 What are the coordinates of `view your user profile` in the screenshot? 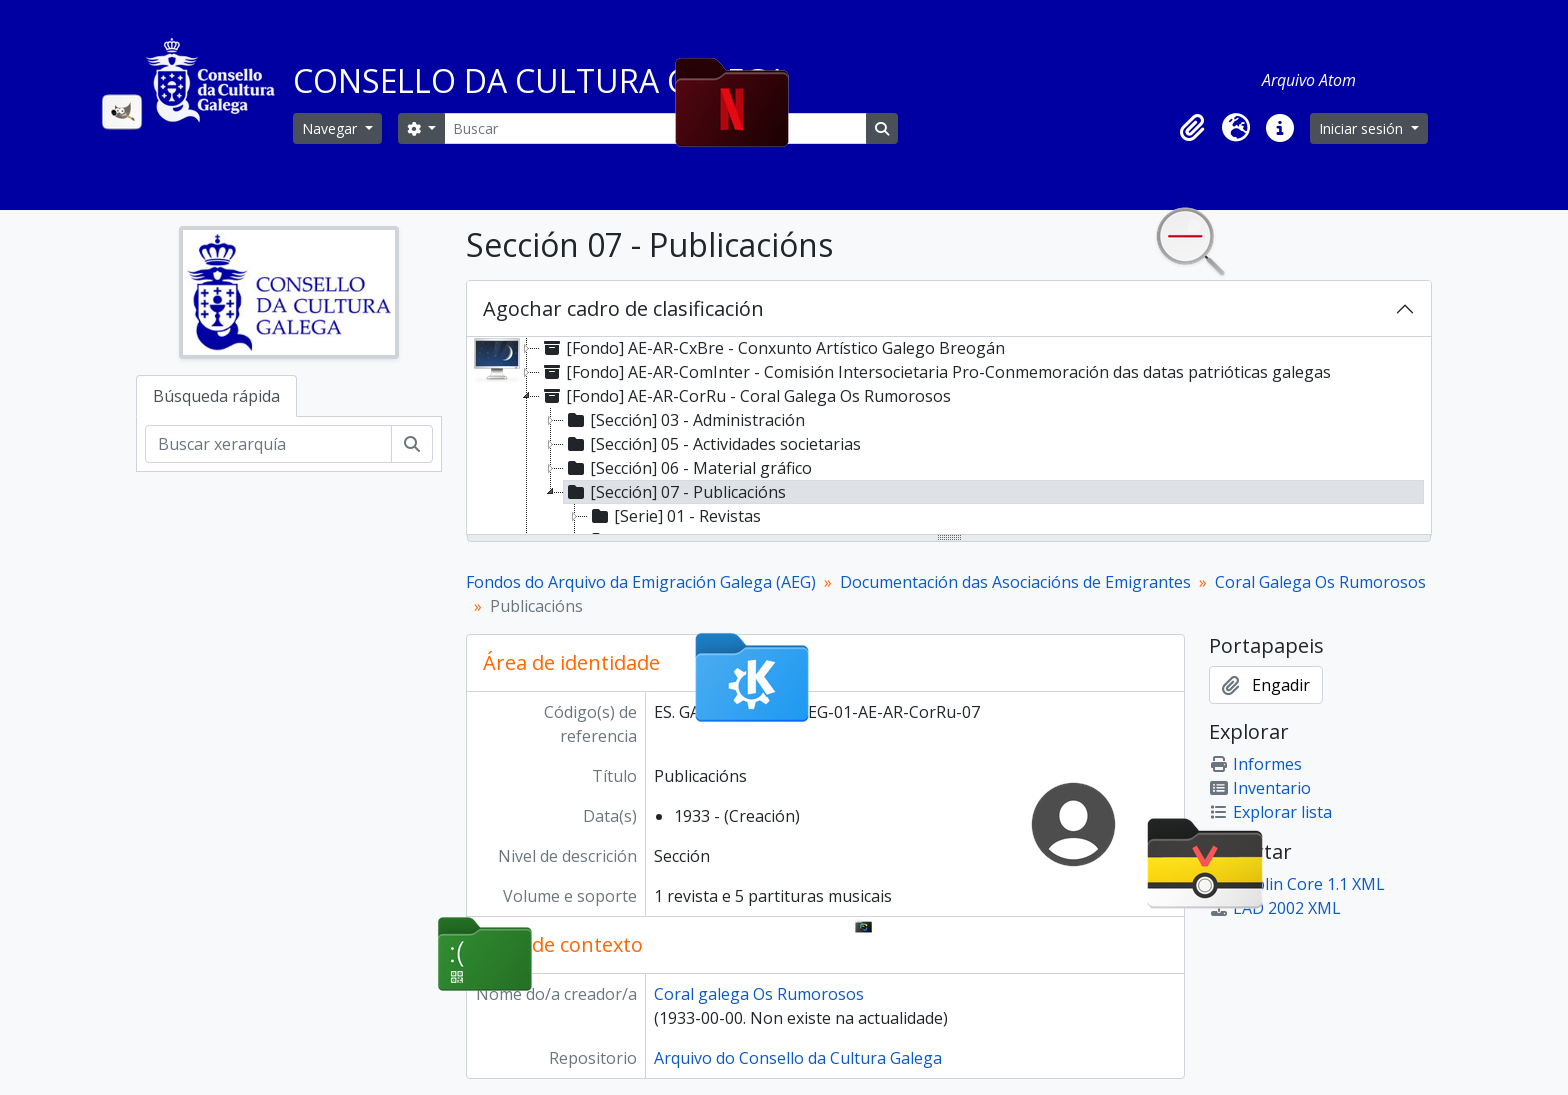 It's located at (1073, 824).